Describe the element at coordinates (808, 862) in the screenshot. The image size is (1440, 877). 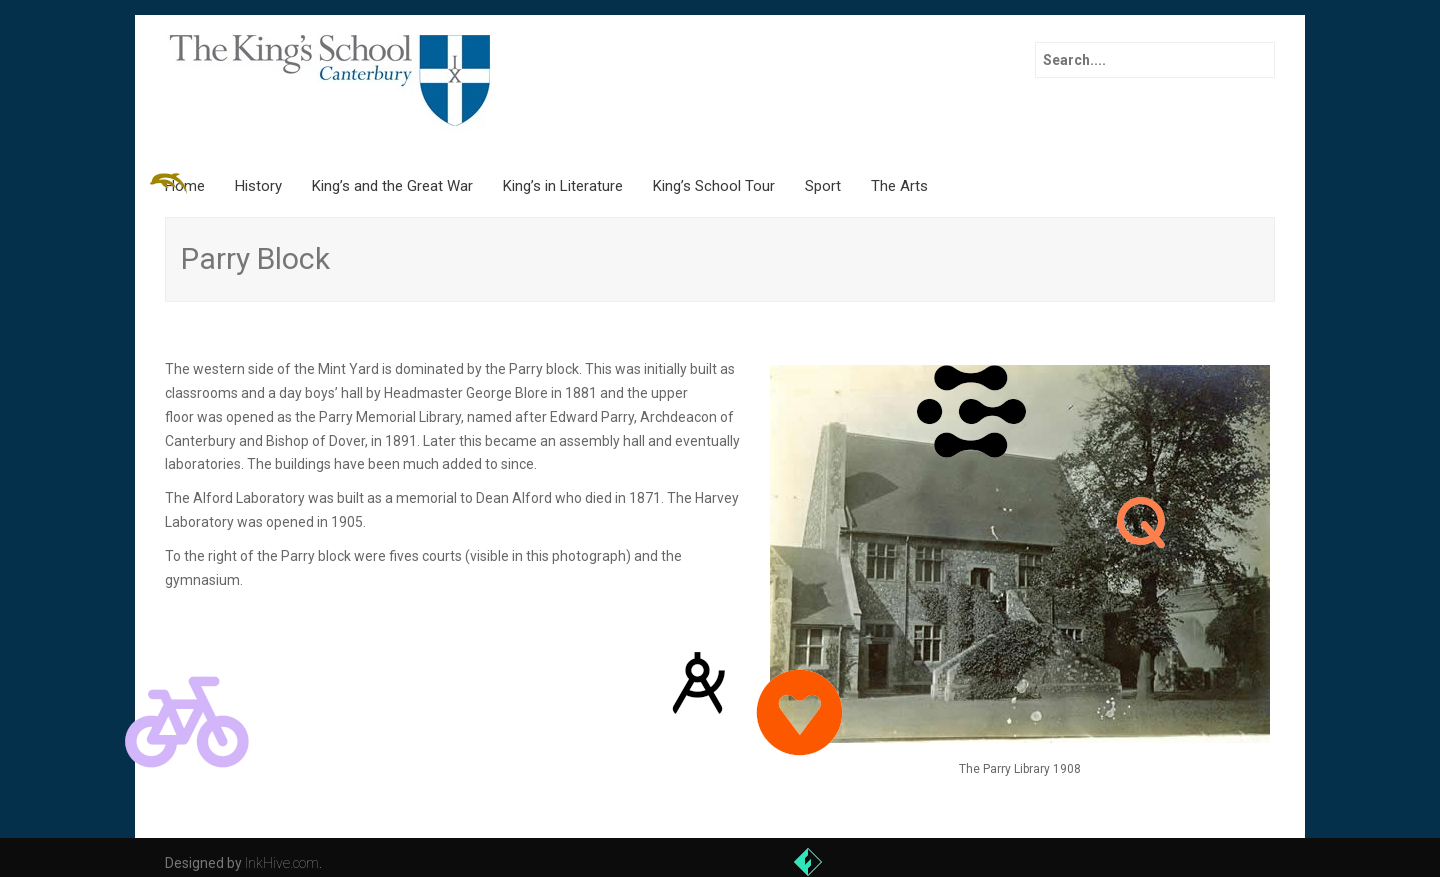
I see `flashforge brand logo` at that location.